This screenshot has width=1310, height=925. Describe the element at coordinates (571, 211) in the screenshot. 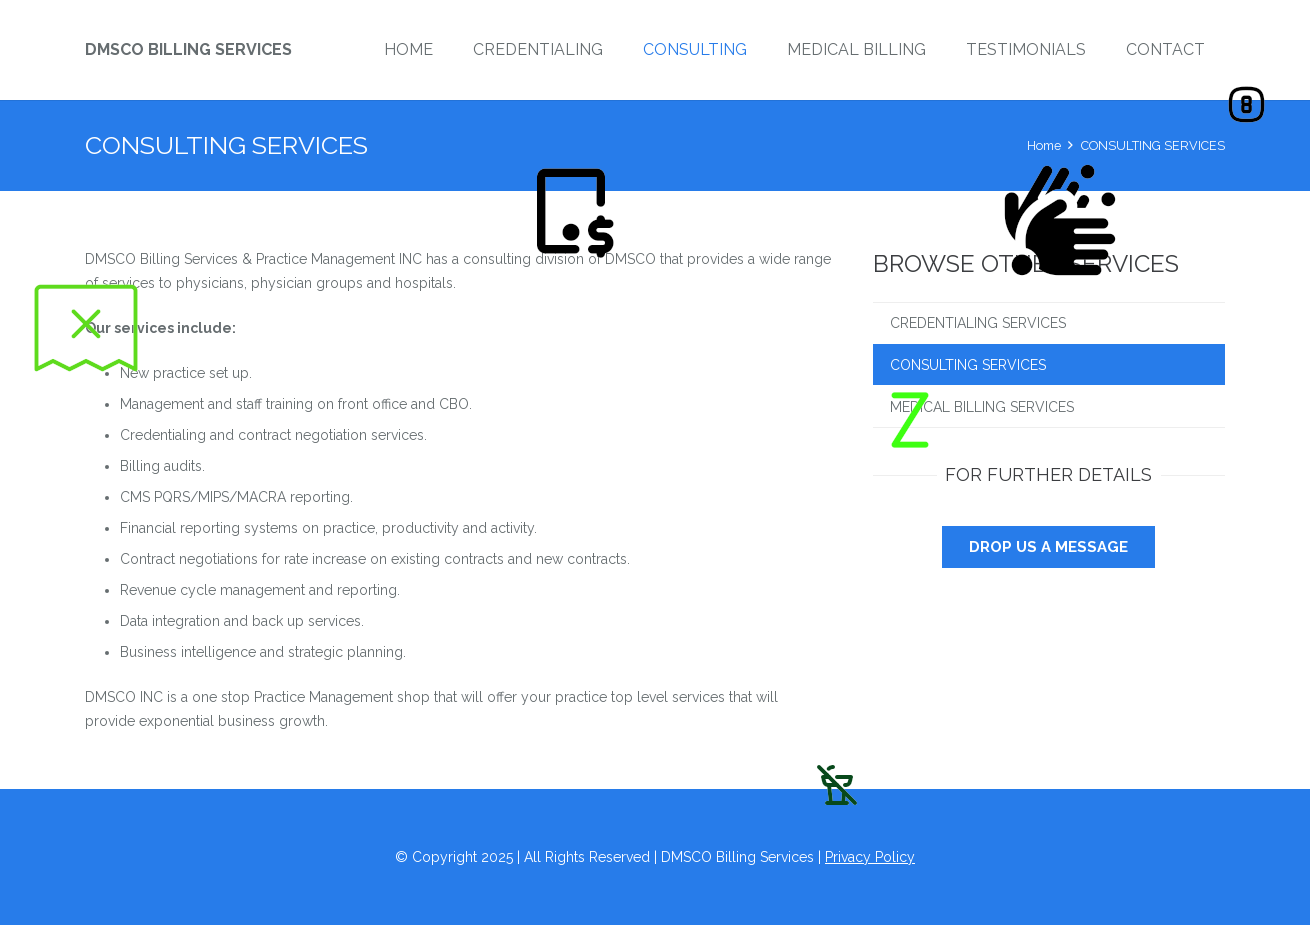

I see `access tablet payment or billing settings` at that location.